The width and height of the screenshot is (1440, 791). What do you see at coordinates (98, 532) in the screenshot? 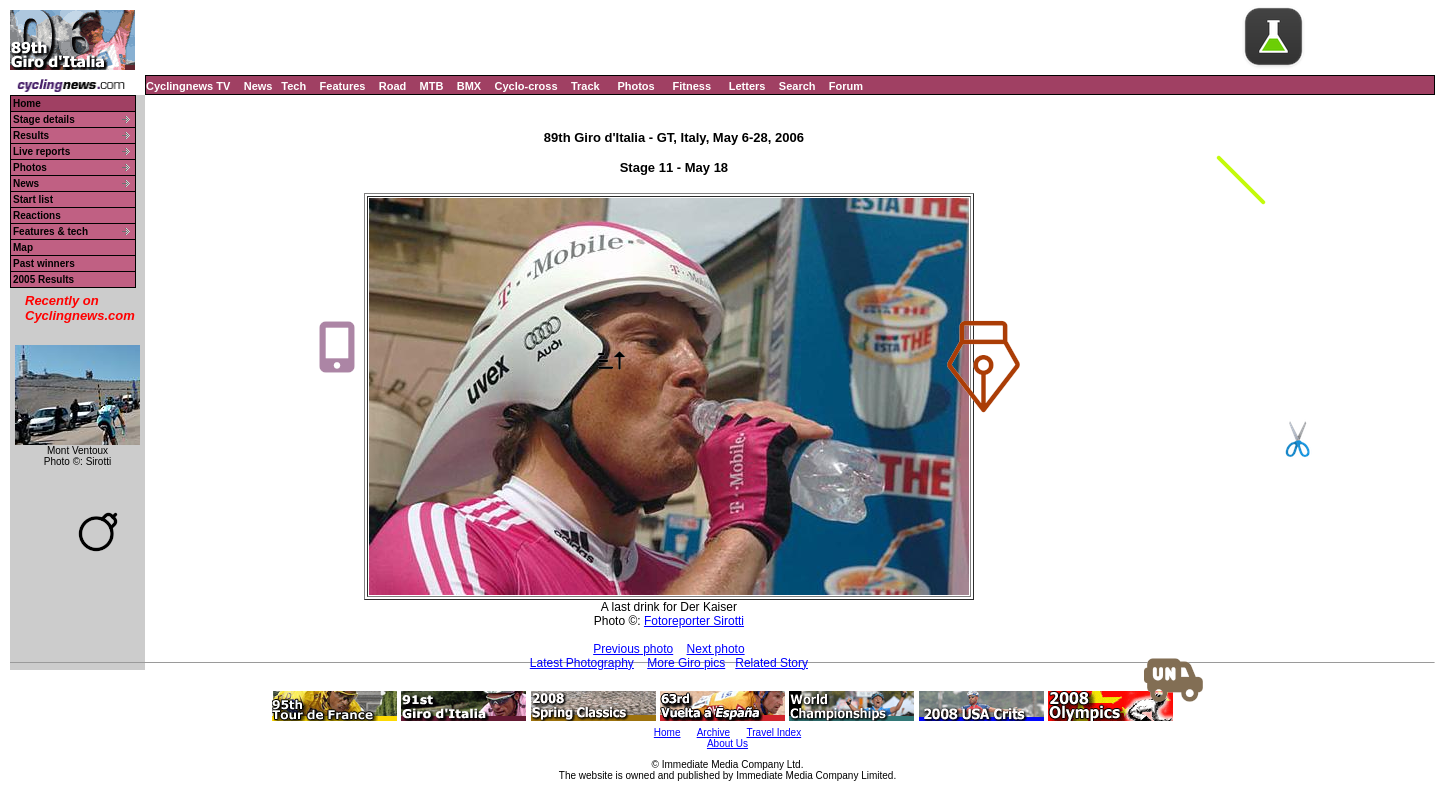
I see `indicates a destructive or dangerous action` at bounding box center [98, 532].